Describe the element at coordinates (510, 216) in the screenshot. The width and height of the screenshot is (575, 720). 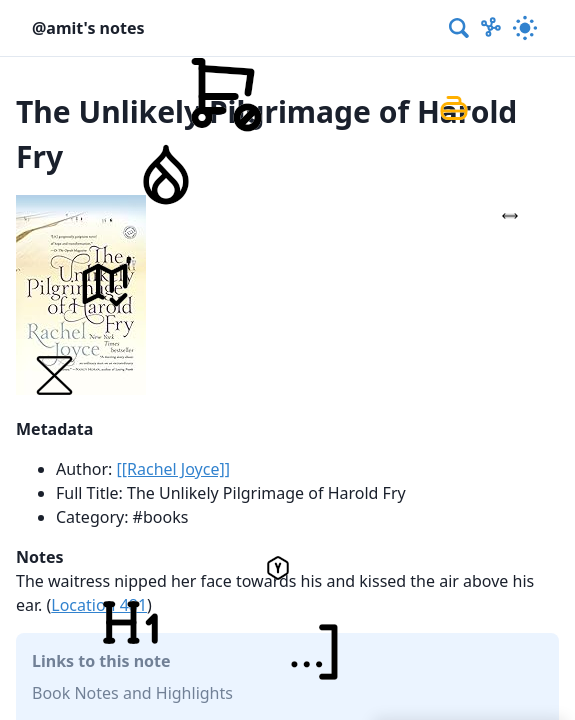
I see `resize element horizontally` at that location.